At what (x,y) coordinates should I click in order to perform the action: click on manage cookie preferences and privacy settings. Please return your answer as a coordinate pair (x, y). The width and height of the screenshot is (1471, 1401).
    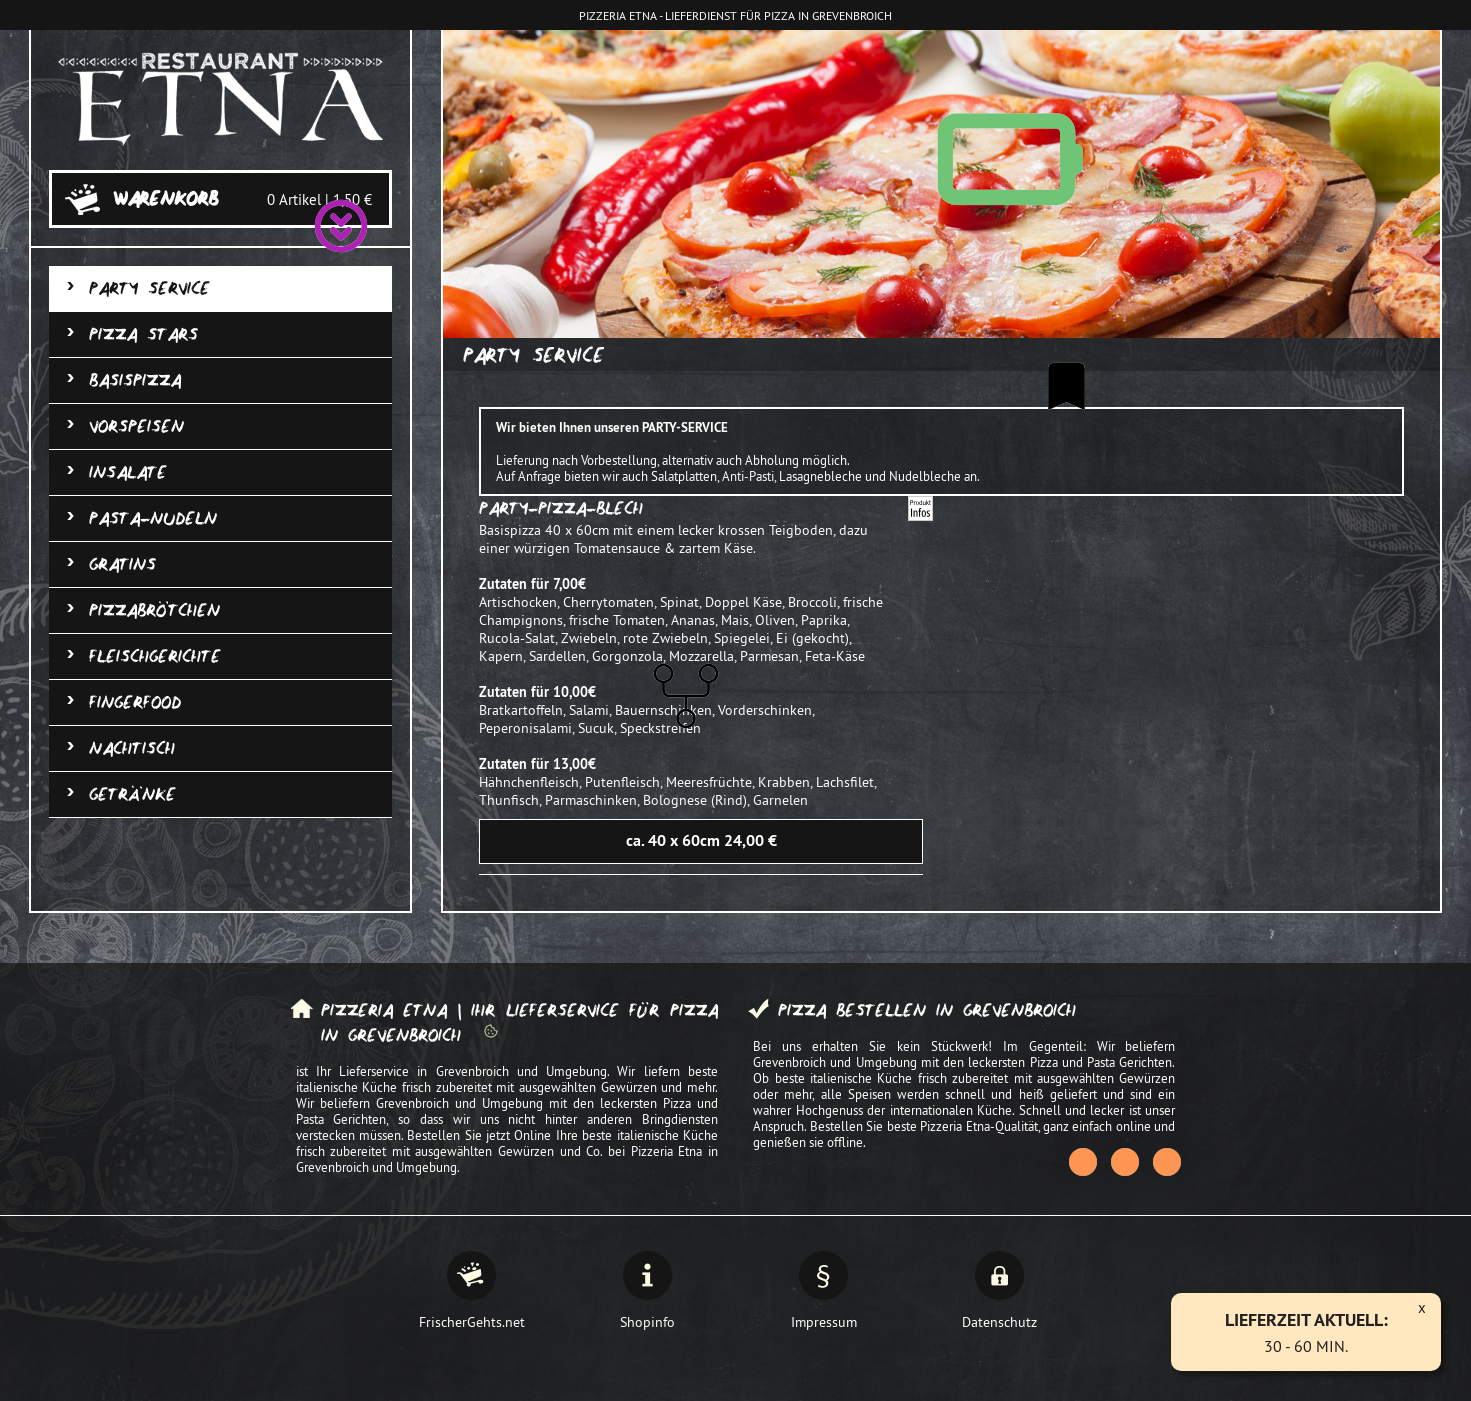
    Looking at the image, I should click on (491, 1031).